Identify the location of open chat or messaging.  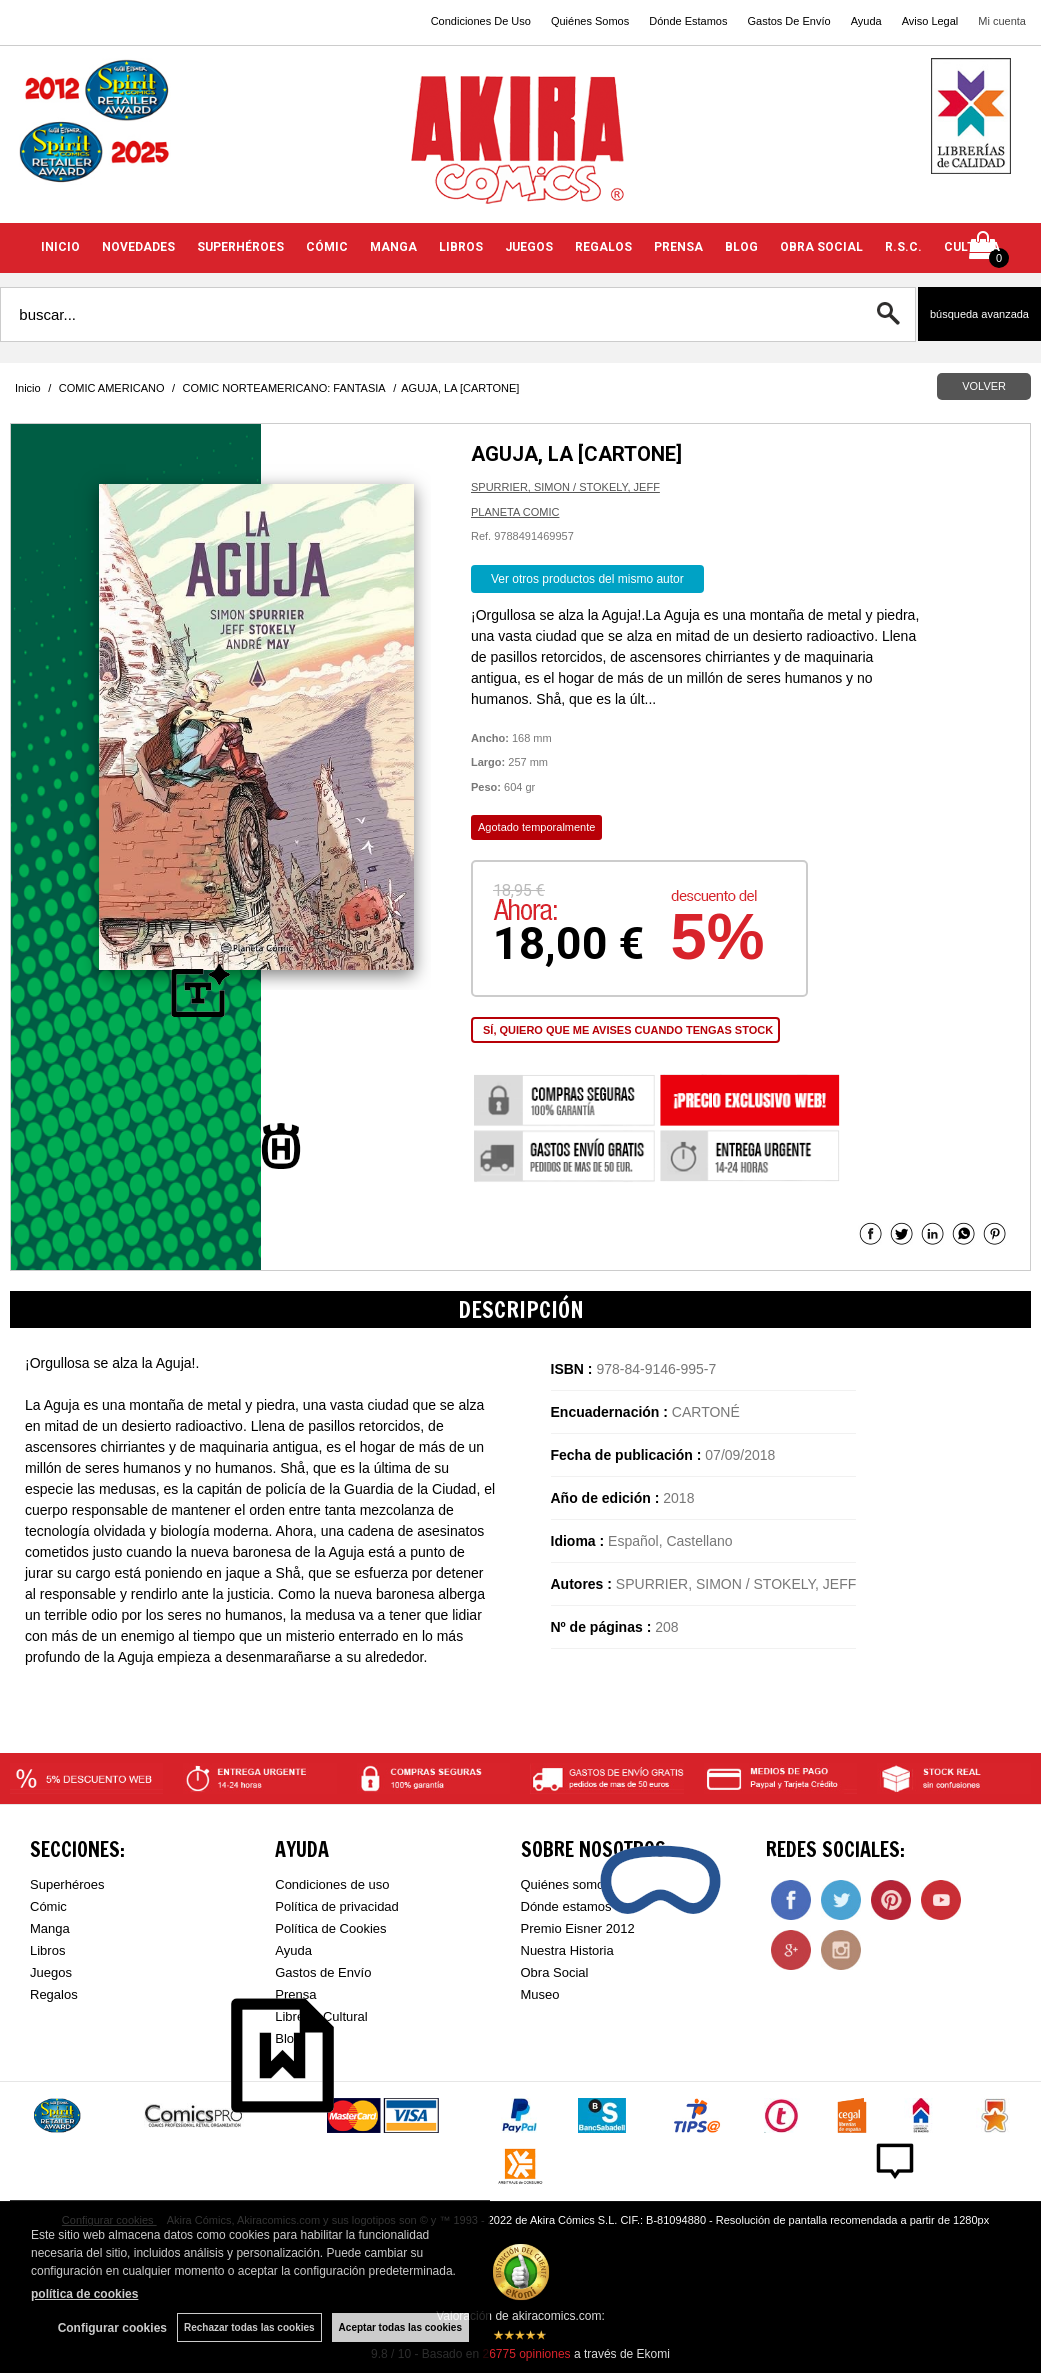
(895, 2160).